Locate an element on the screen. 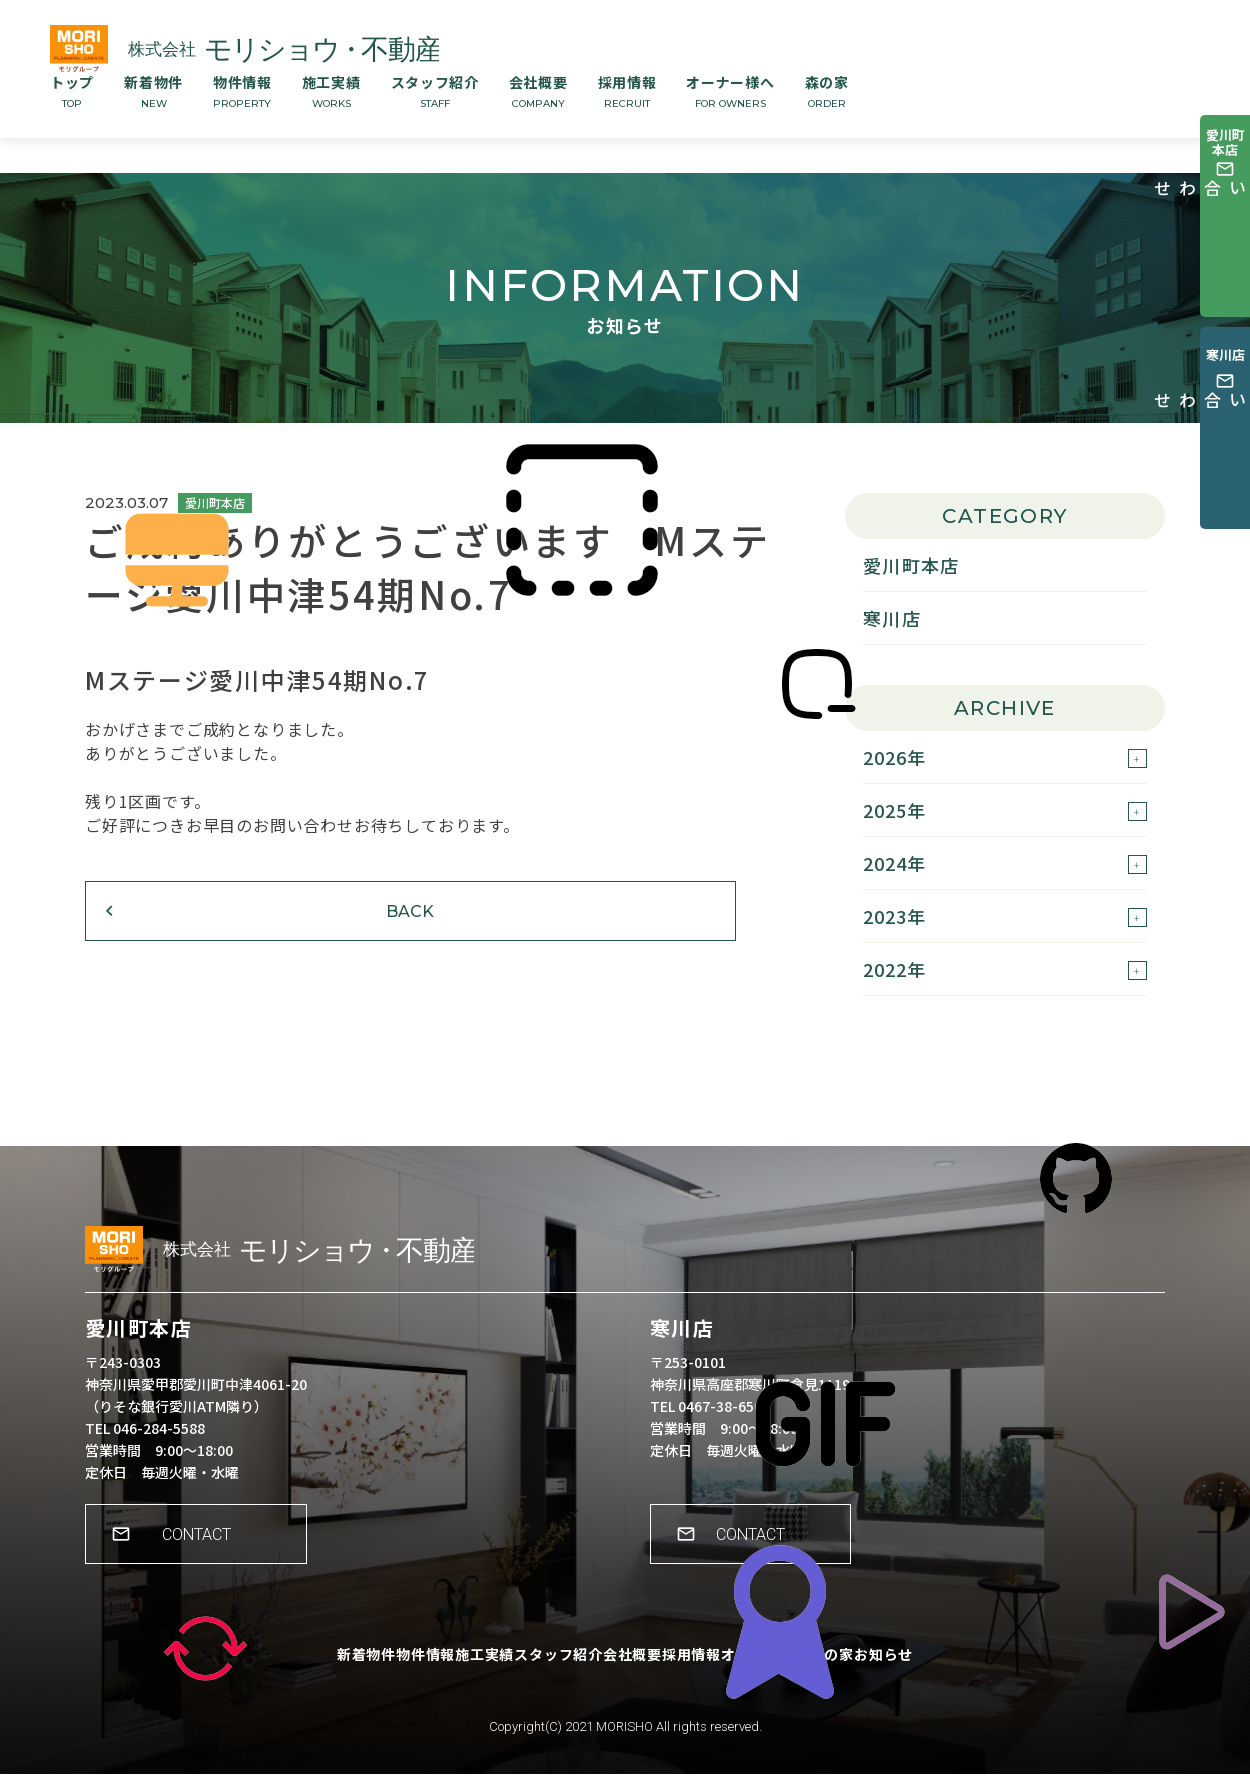  view on desktop display is located at coordinates (177, 560).